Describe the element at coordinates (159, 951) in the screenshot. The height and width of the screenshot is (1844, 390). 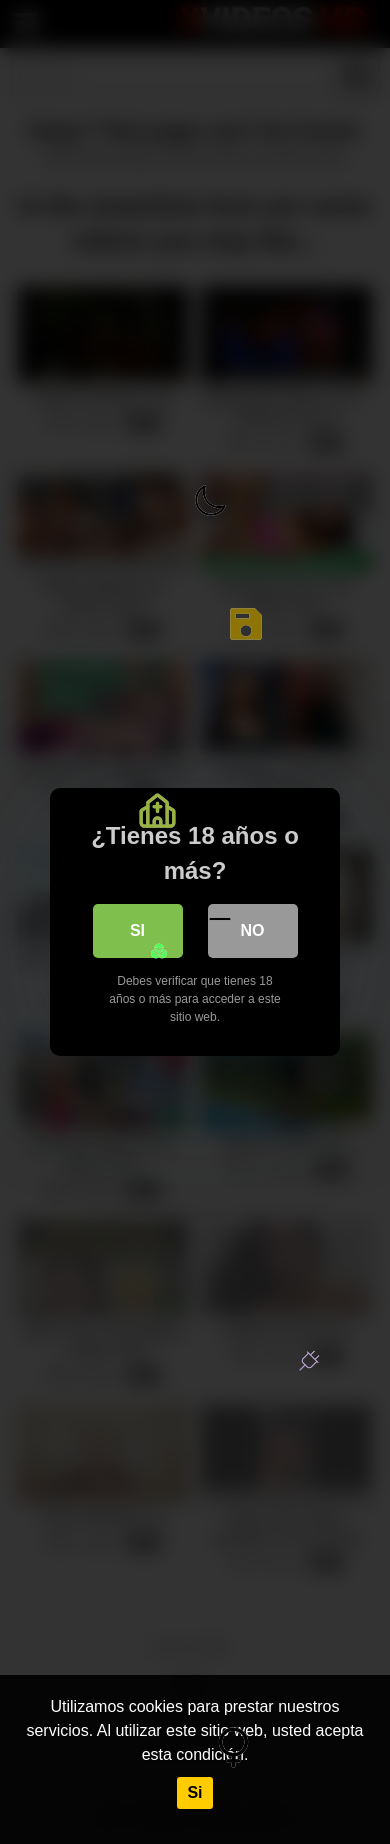
I see `adjust color filter settings` at that location.